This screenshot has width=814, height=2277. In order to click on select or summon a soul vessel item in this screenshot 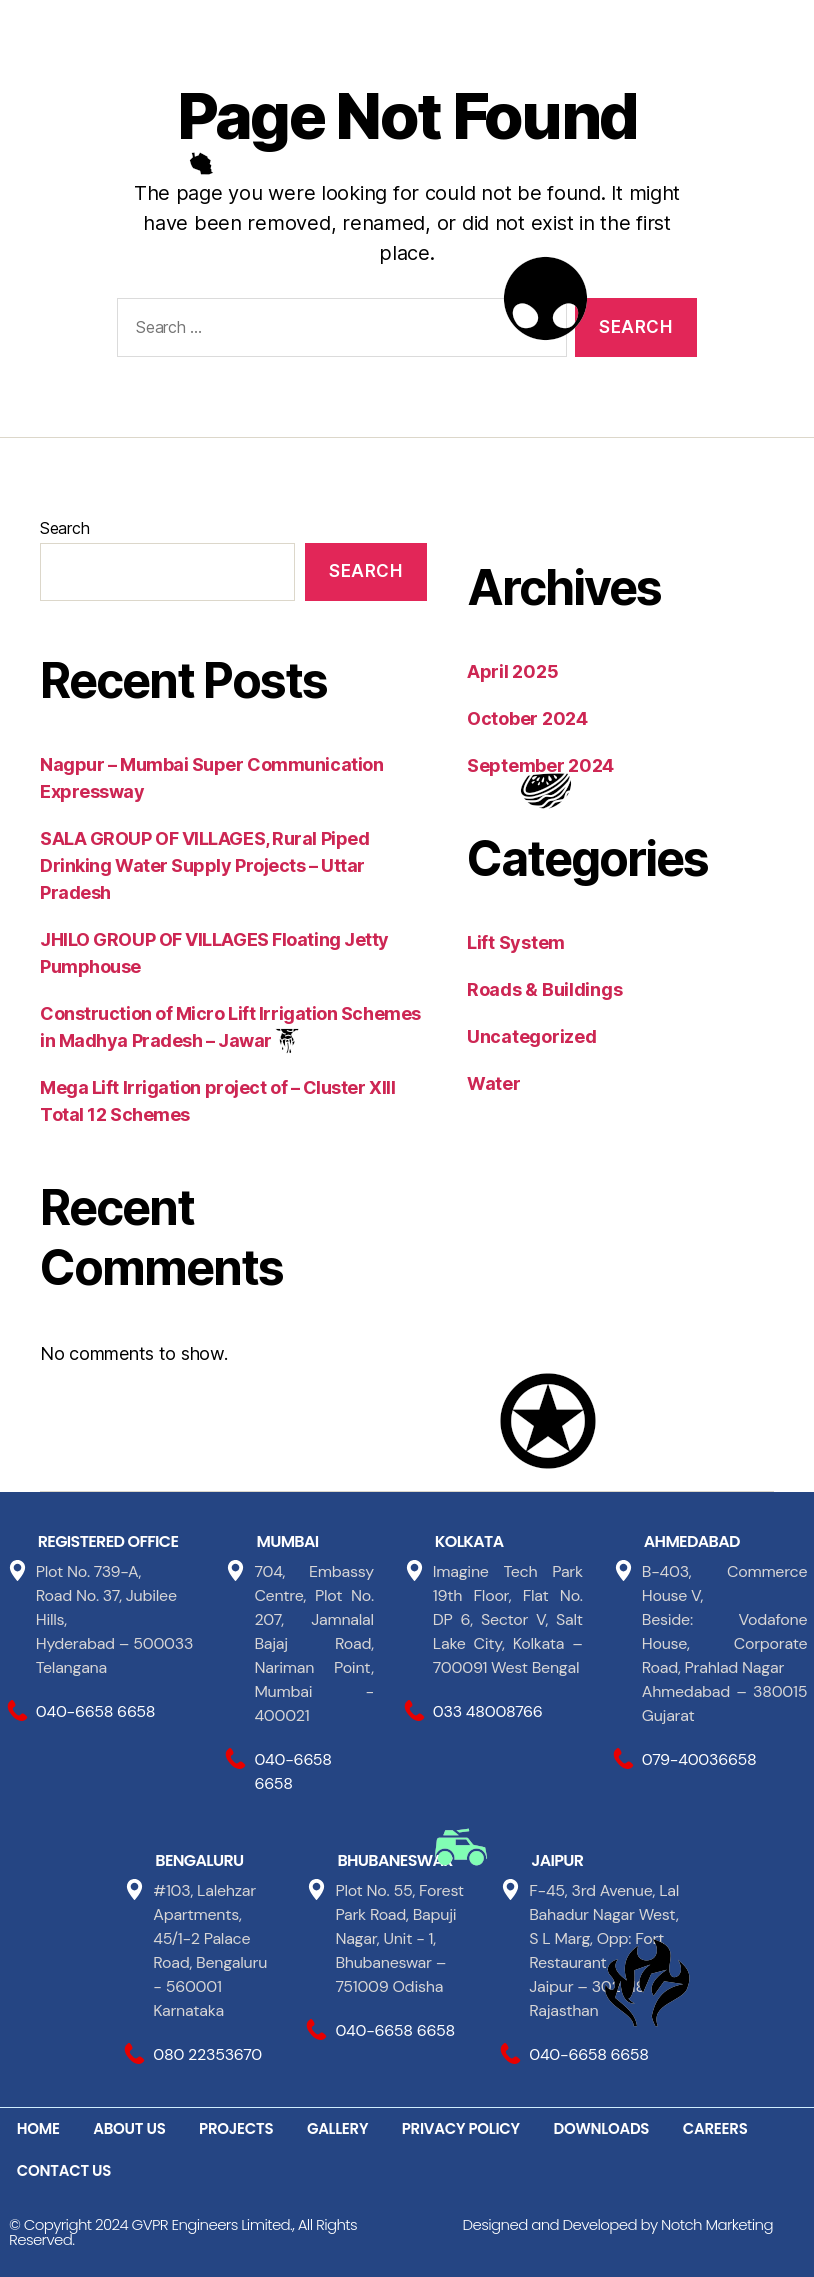, I will do `click(545, 298)`.